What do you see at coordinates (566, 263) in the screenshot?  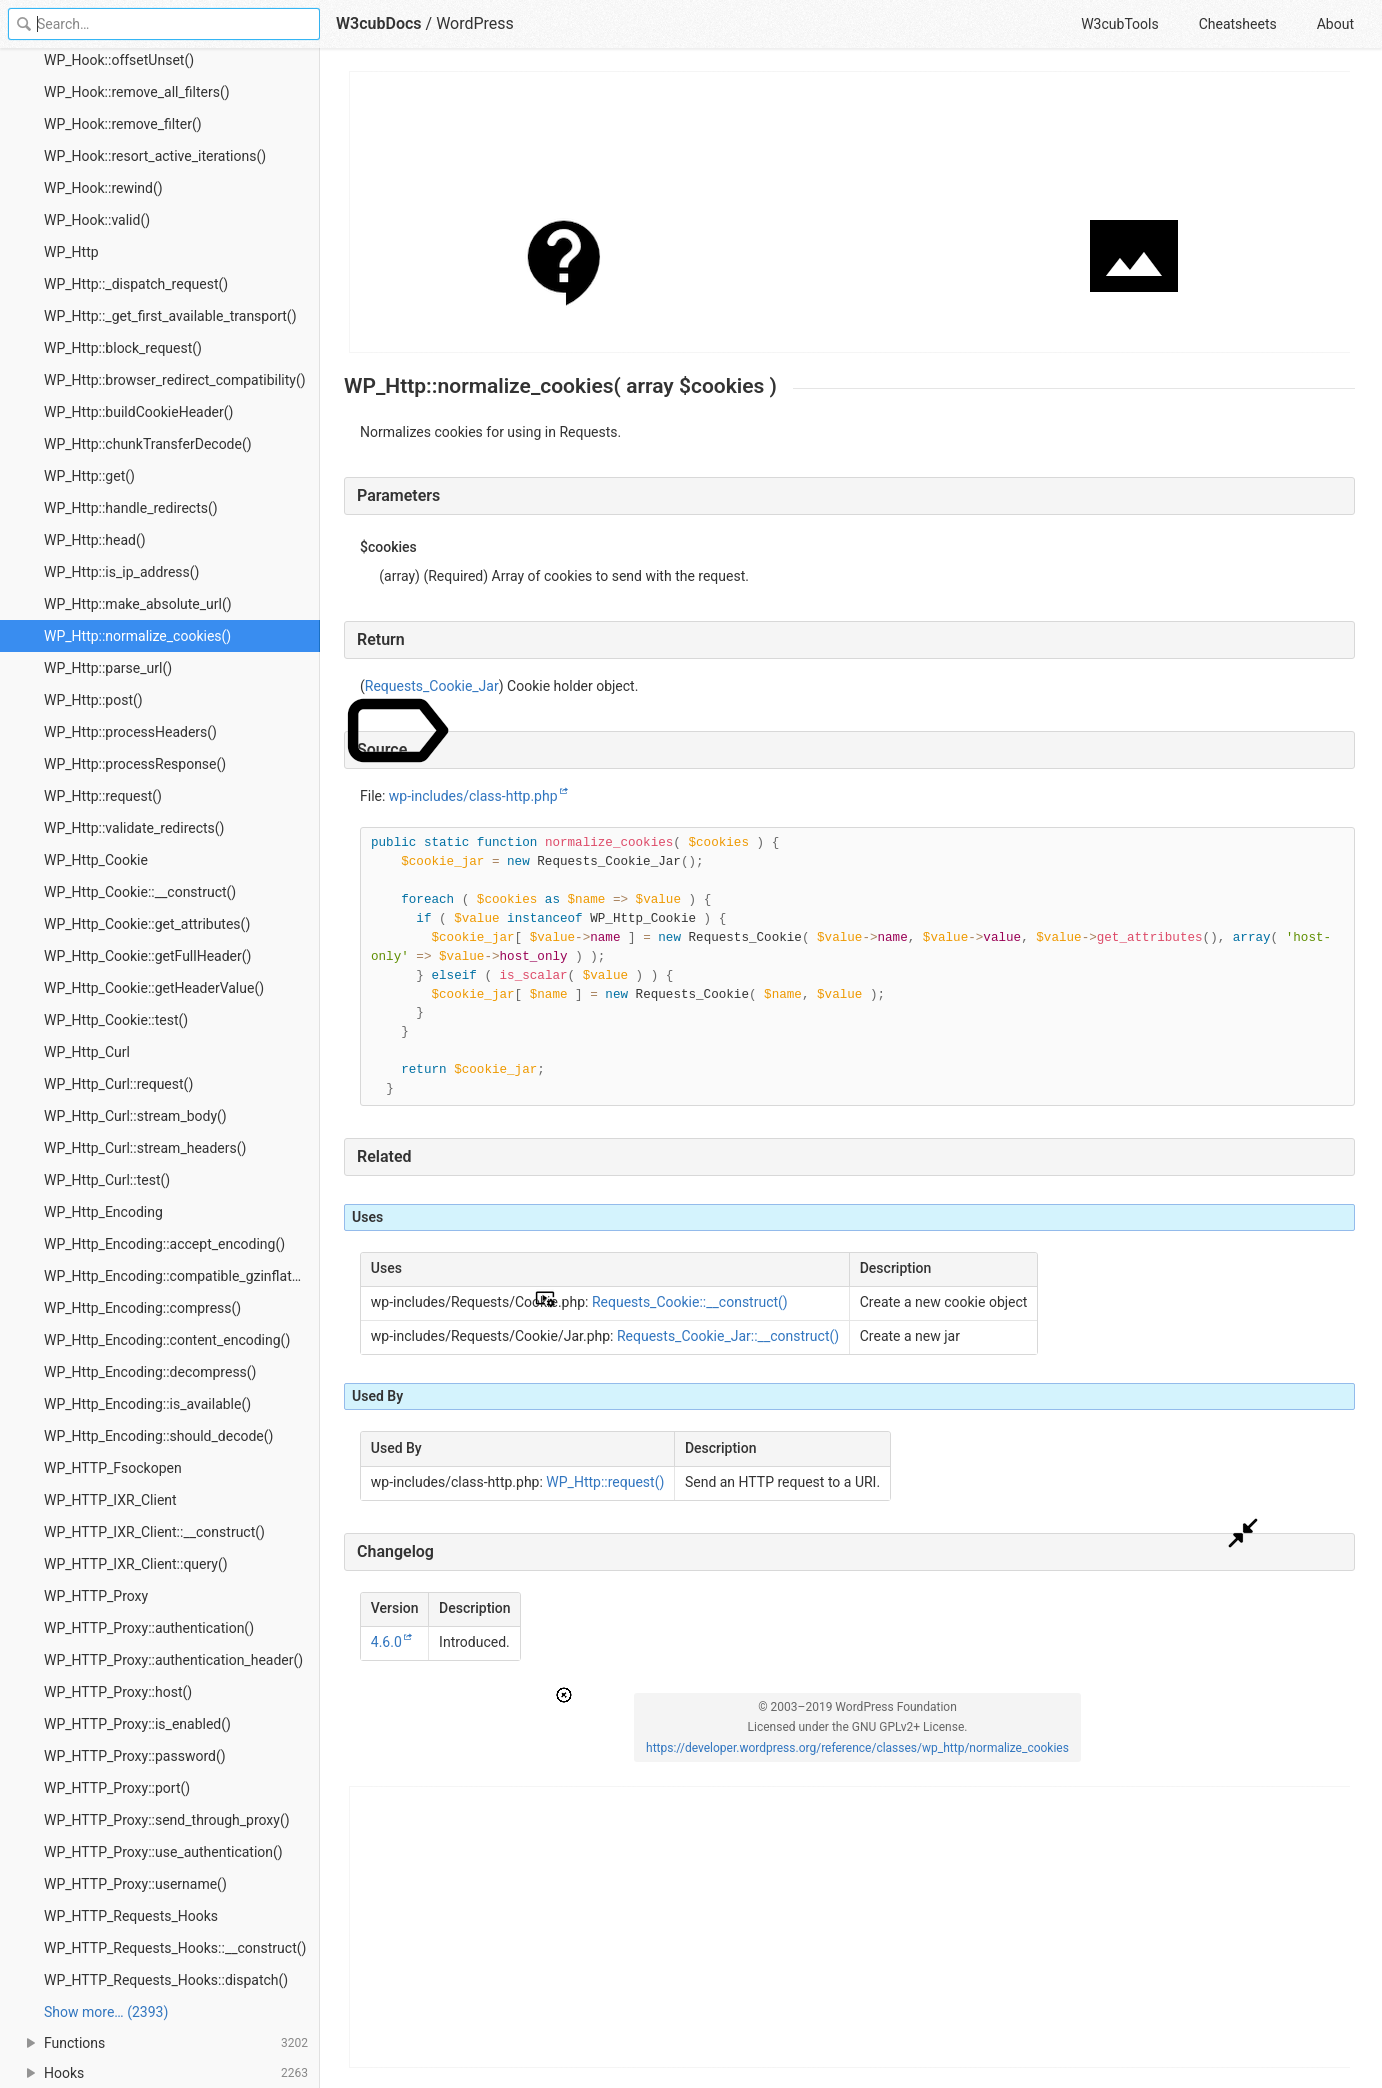 I see `contact customer support` at bounding box center [566, 263].